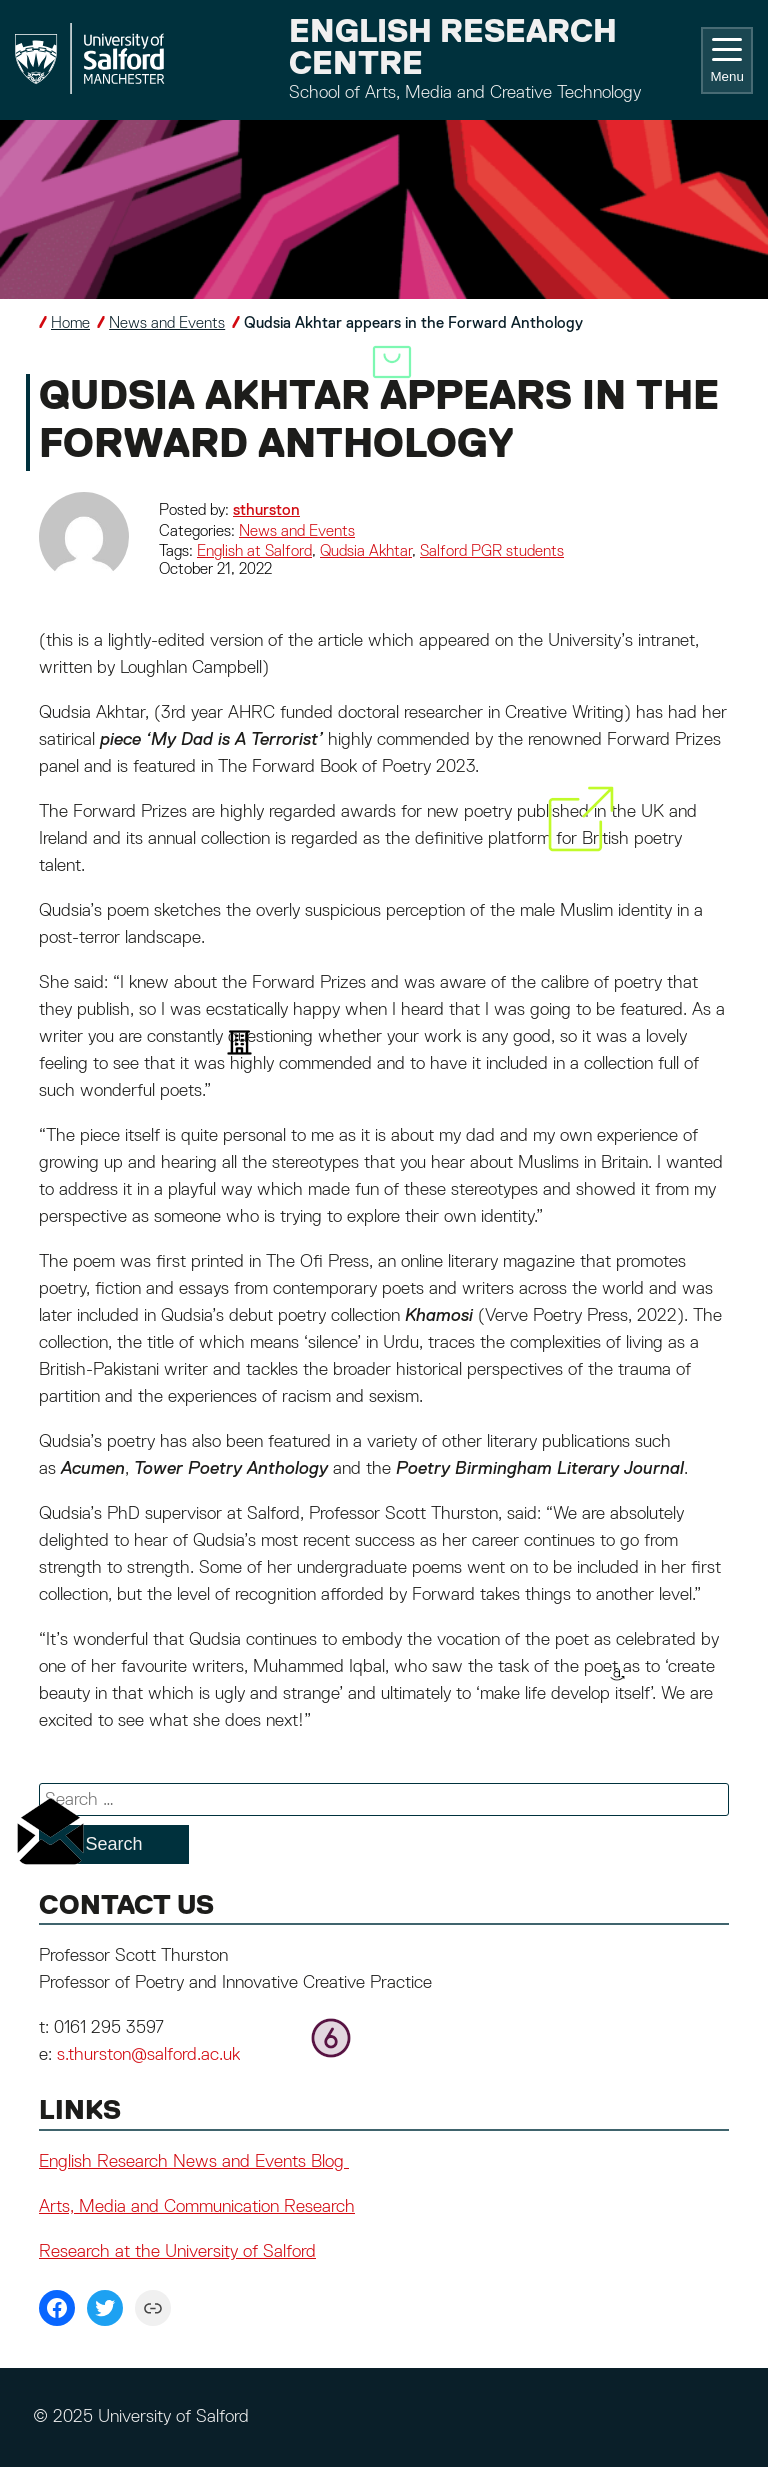 Image resolution: width=768 pixels, height=2467 pixels. What do you see at coordinates (239, 1042) in the screenshot?
I see `view office or business location` at bounding box center [239, 1042].